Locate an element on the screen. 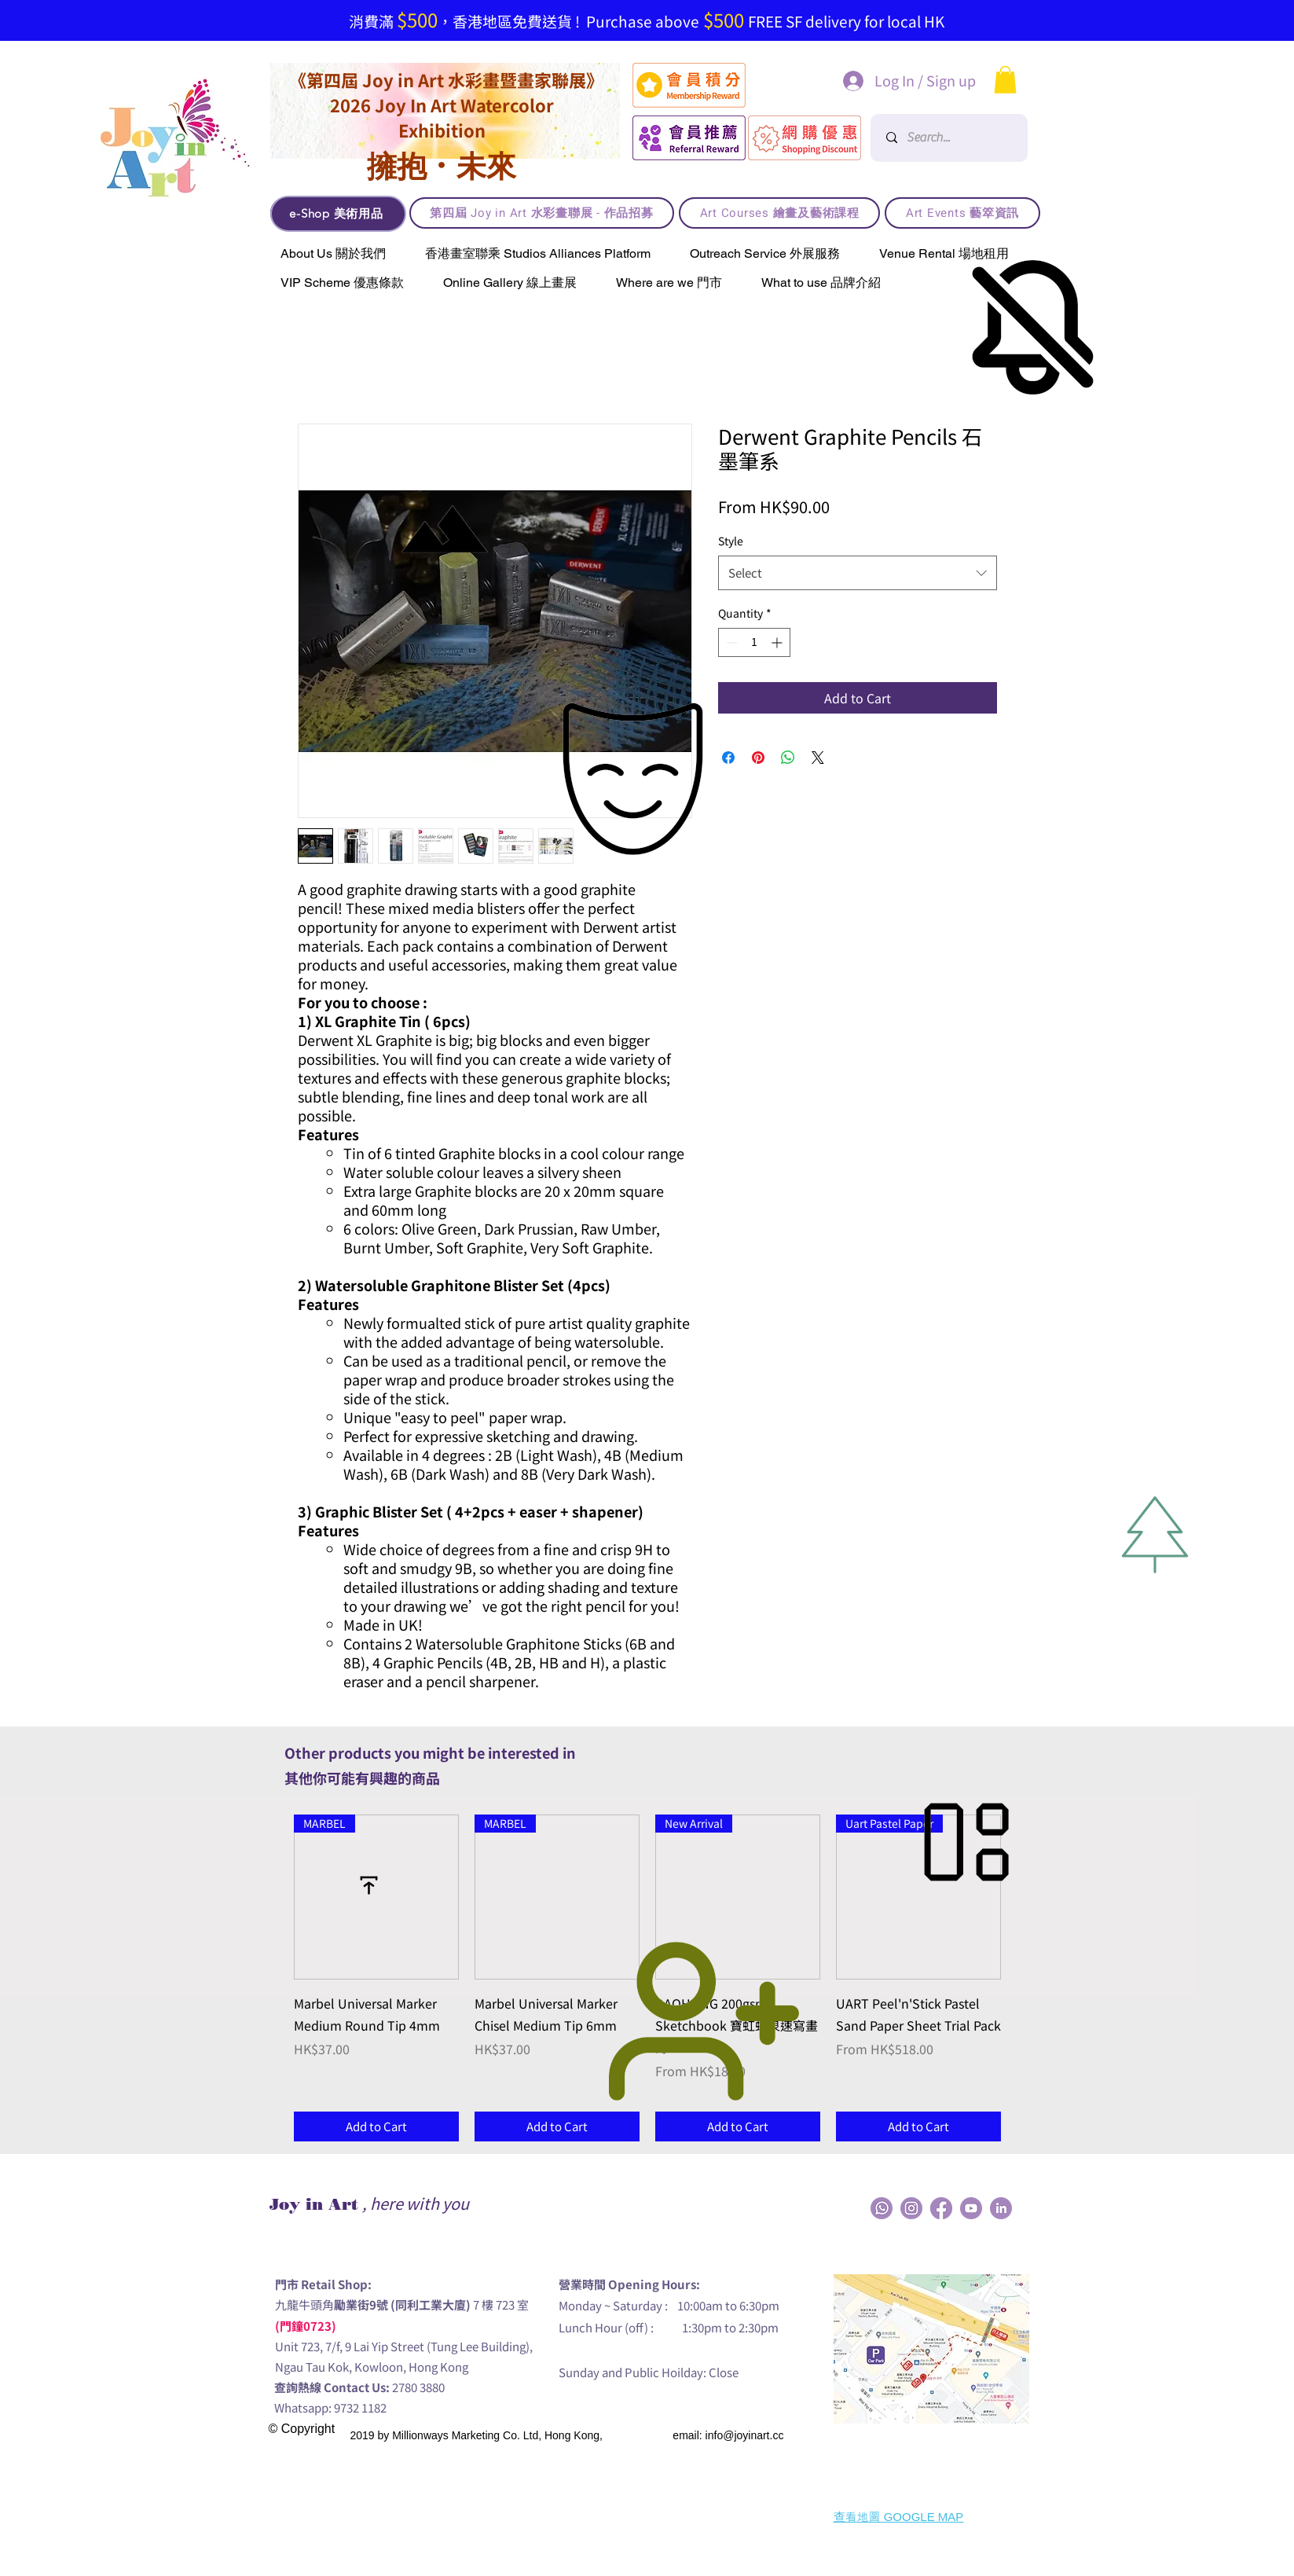 This screenshot has width=1294, height=2576. access nature or outdoor-related content is located at coordinates (1155, 1535).